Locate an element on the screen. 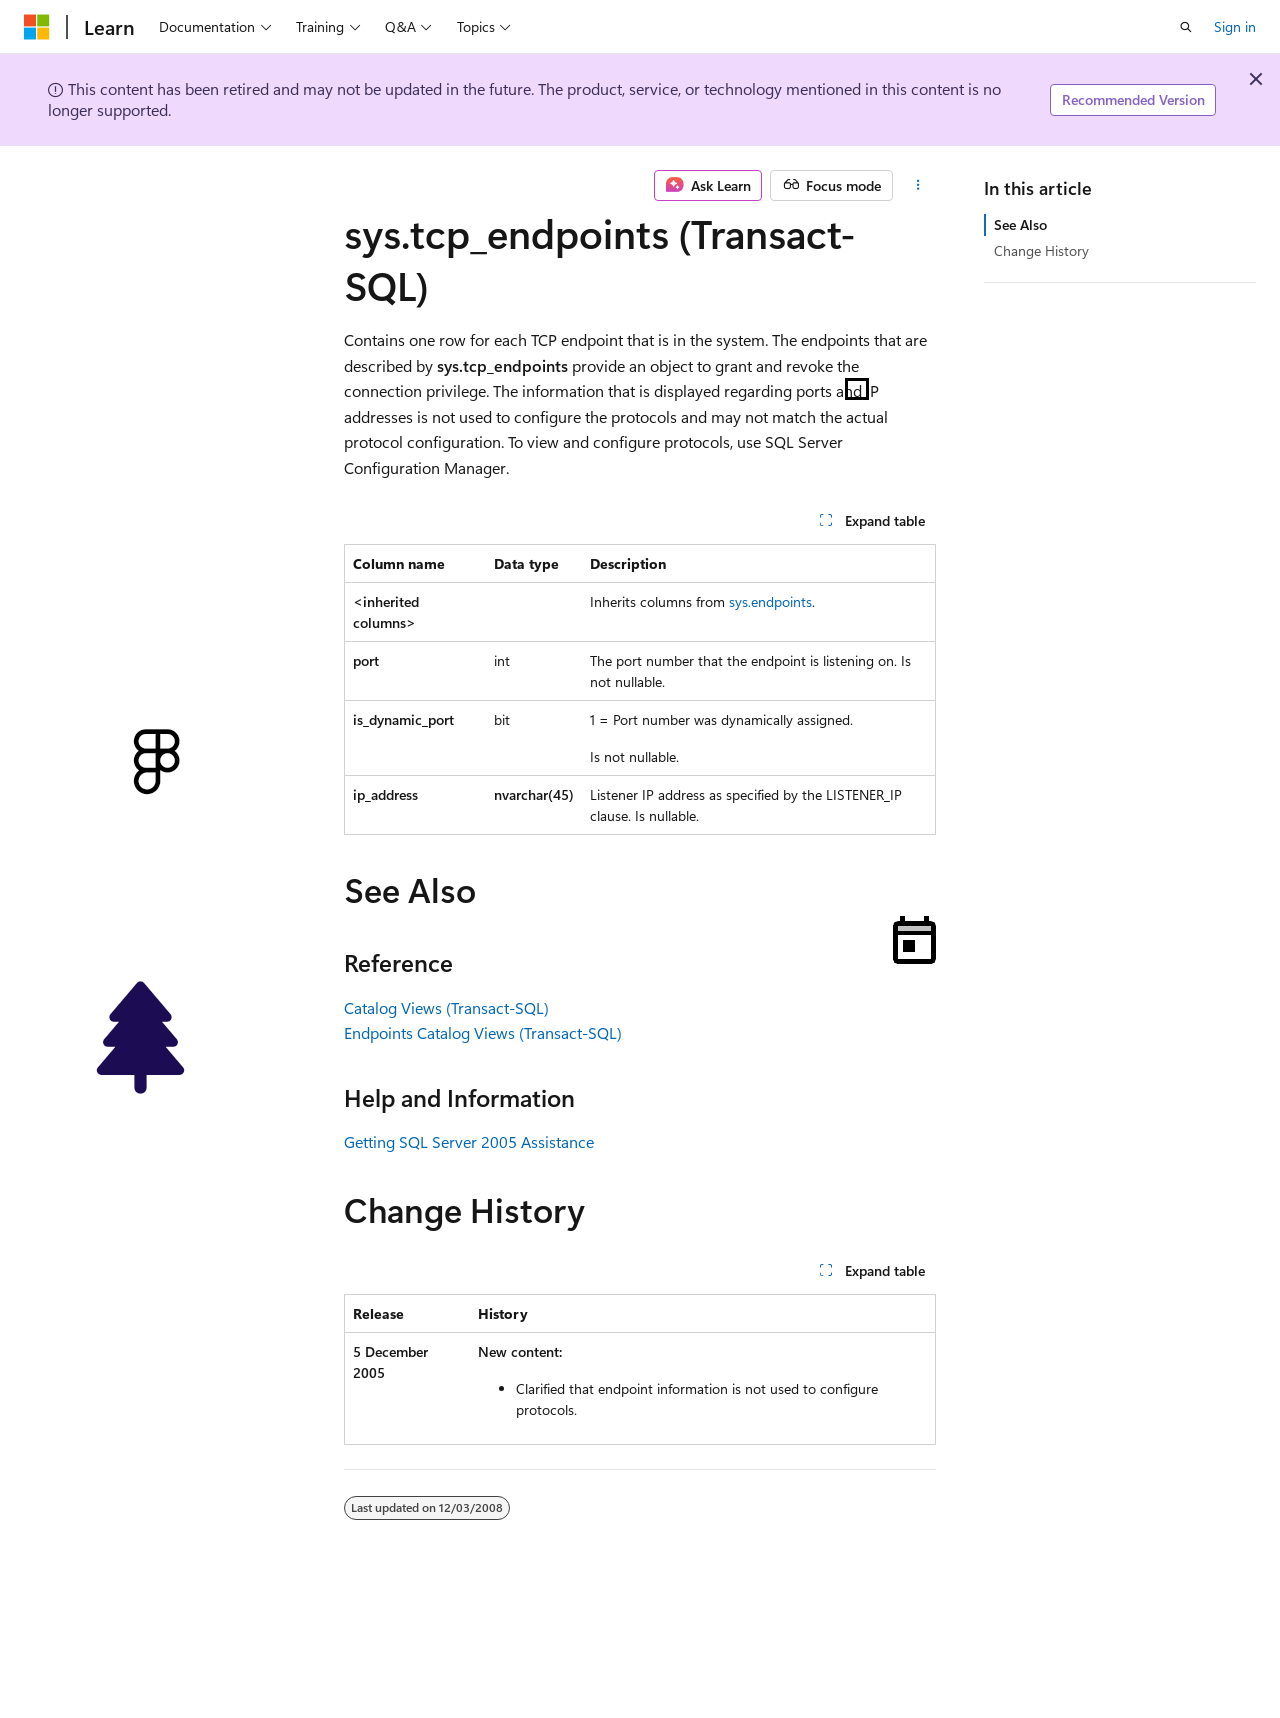 This screenshot has height=1718, width=1280. access nature or outdoor categories is located at coordinates (140, 1037).